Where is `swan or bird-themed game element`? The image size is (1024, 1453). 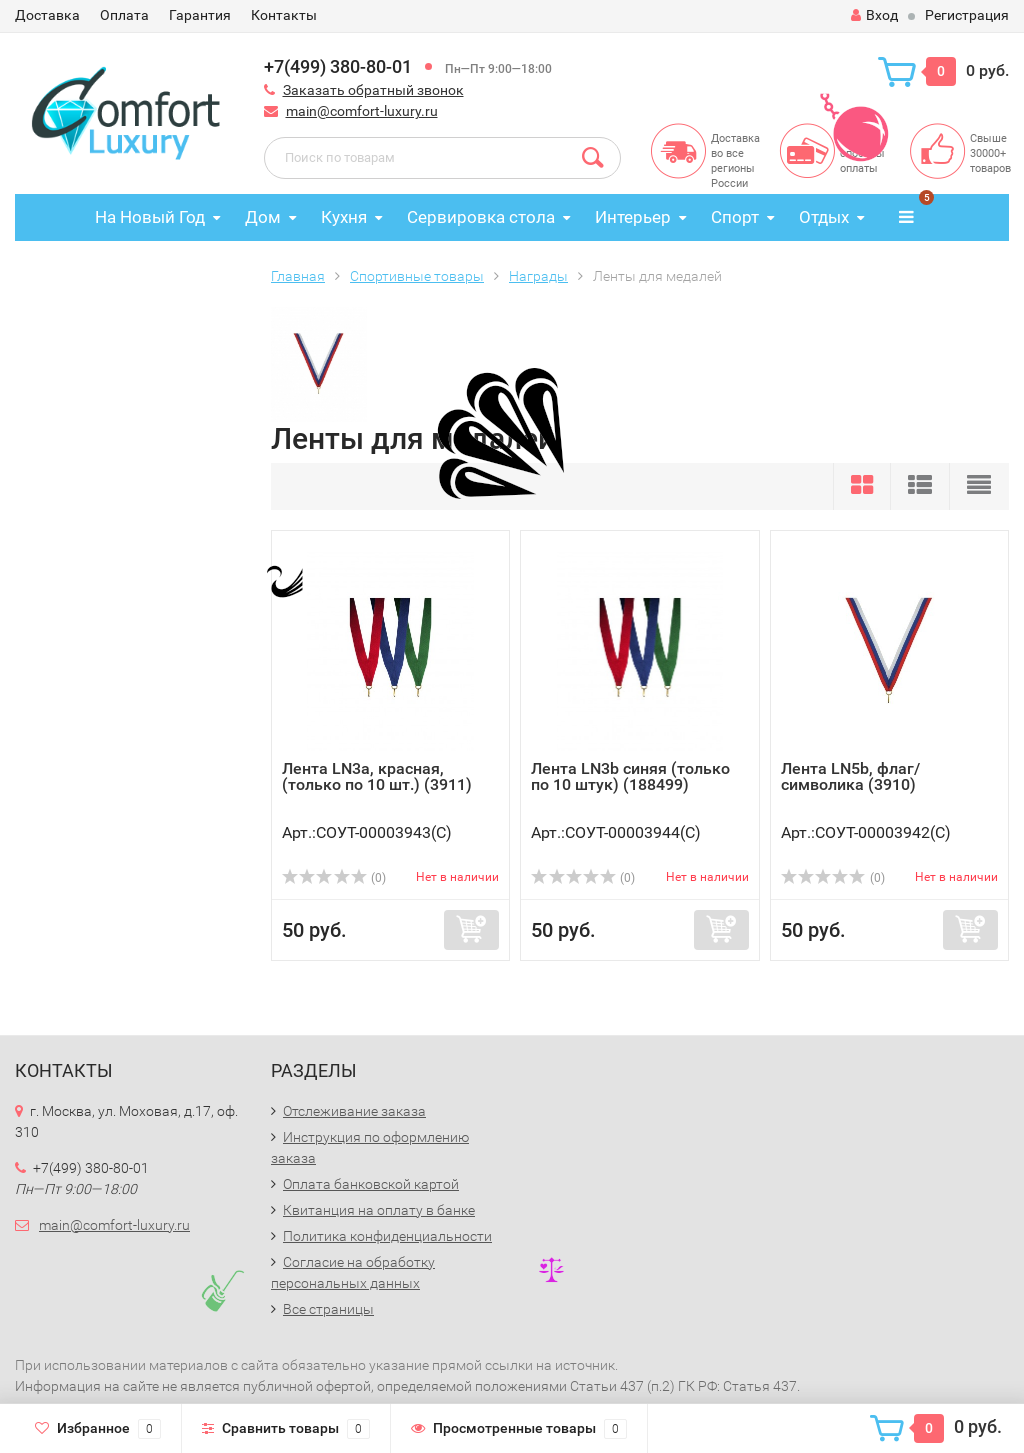
swan or bird-themed game element is located at coordinates (285, 580).